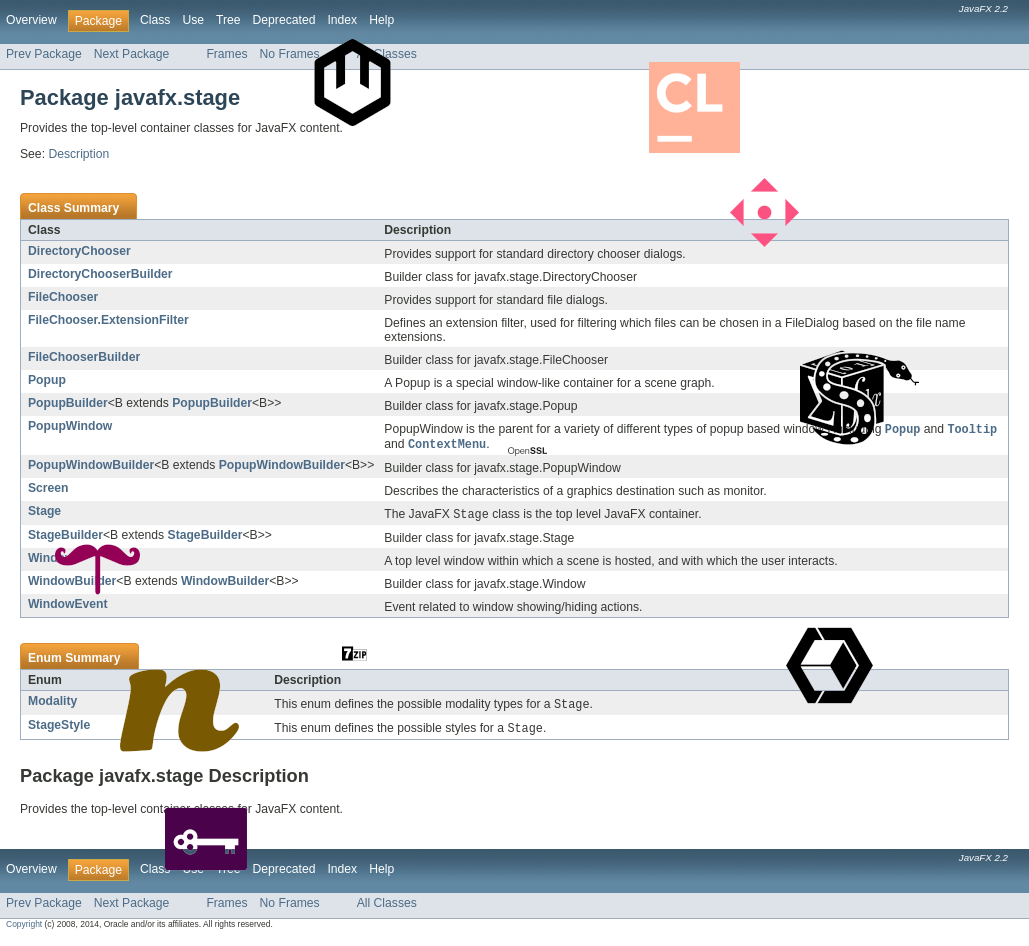 The image size is (1029, 946). I want to click on drag to reposition an element, so click(764, 212).